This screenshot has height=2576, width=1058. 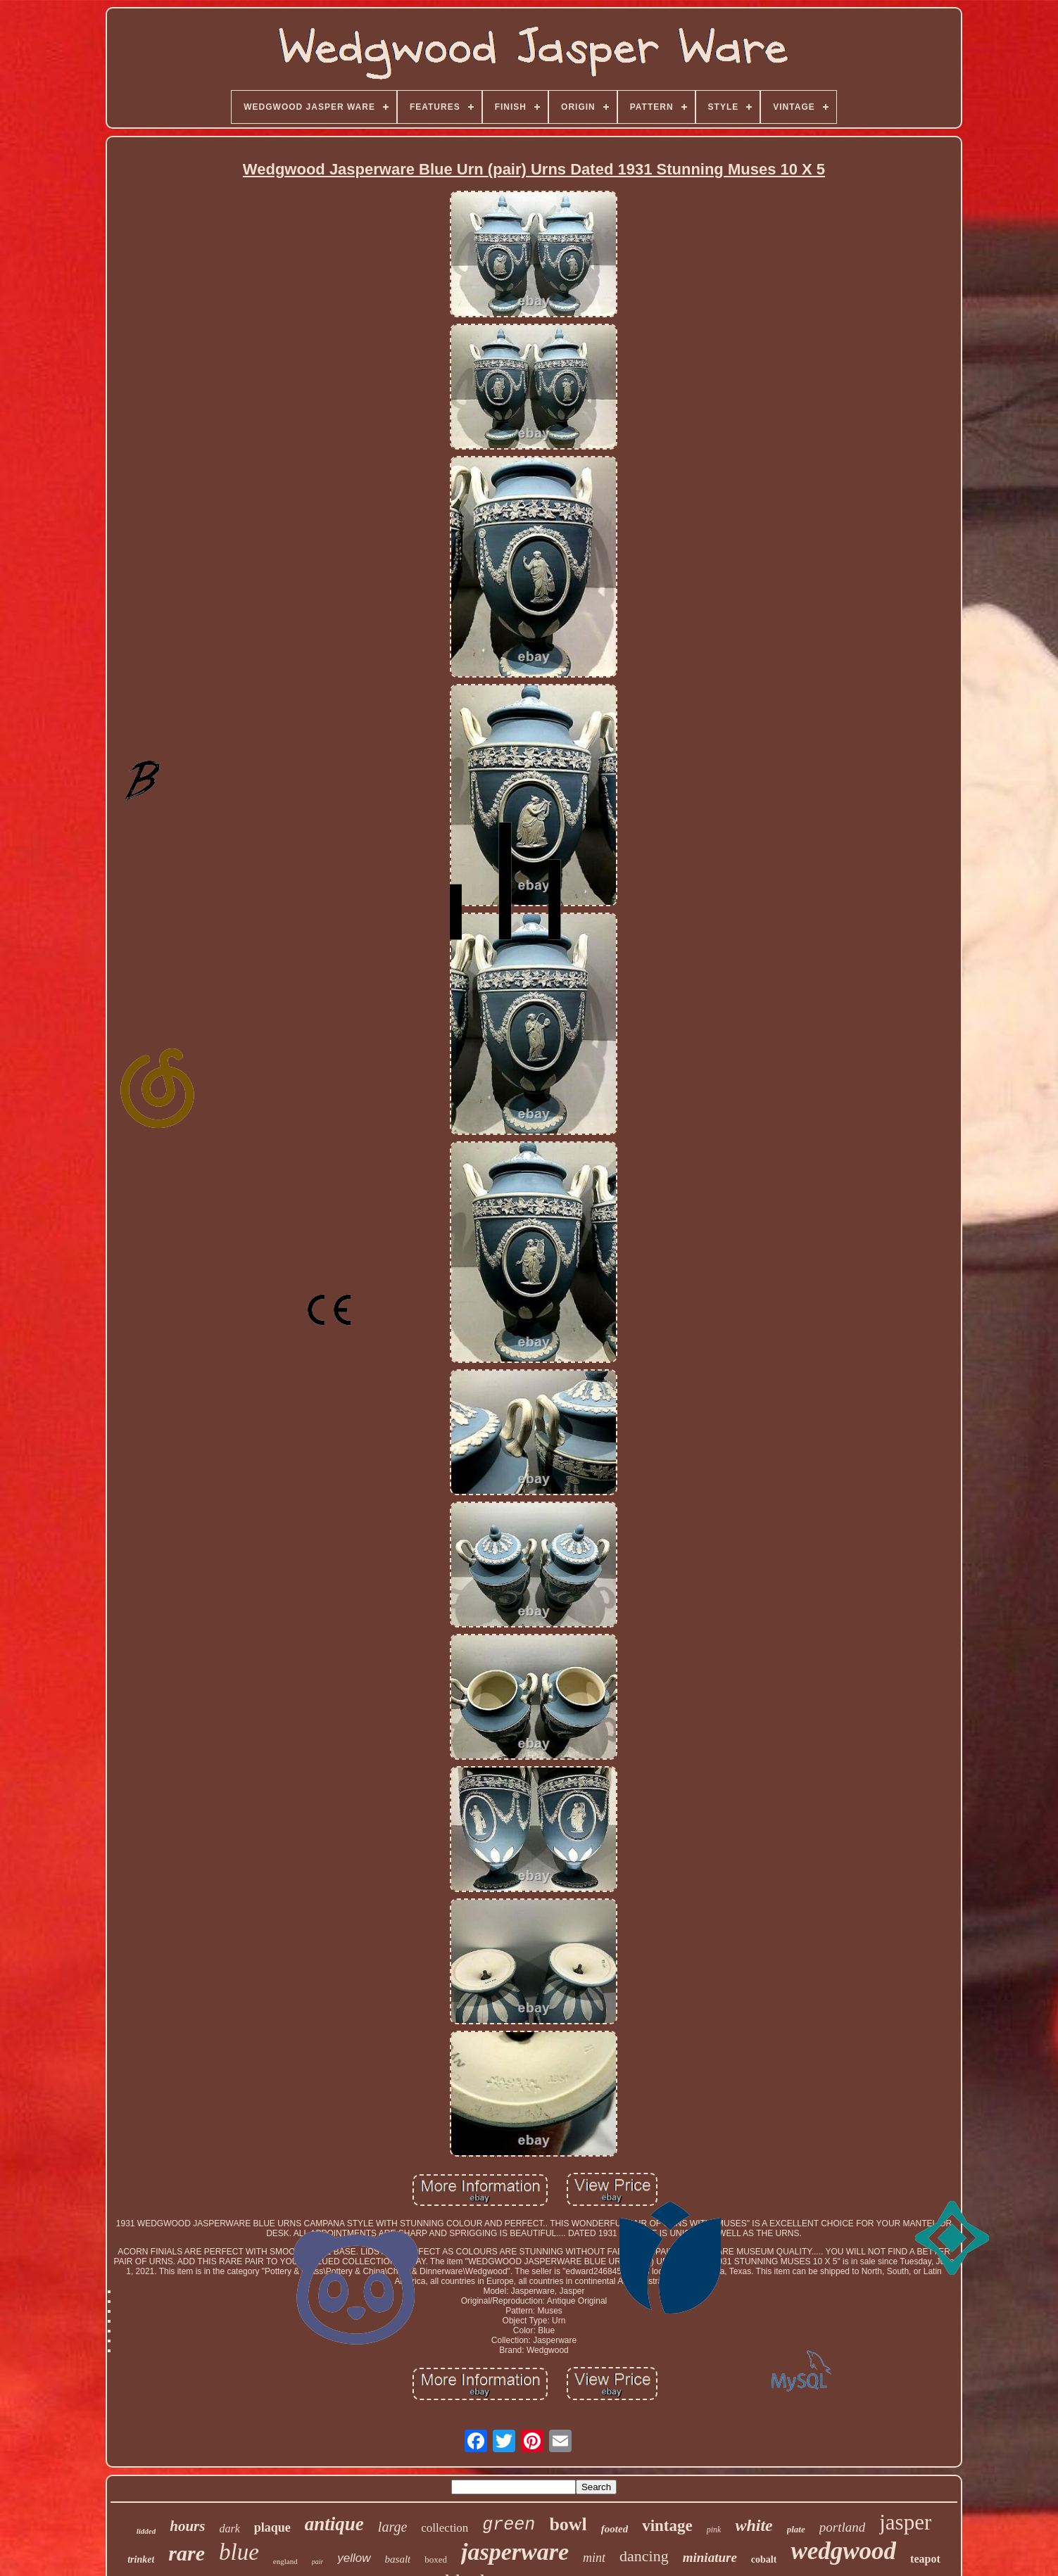 I want to click on open netease cloud music app, so click(x=157, y=1088).